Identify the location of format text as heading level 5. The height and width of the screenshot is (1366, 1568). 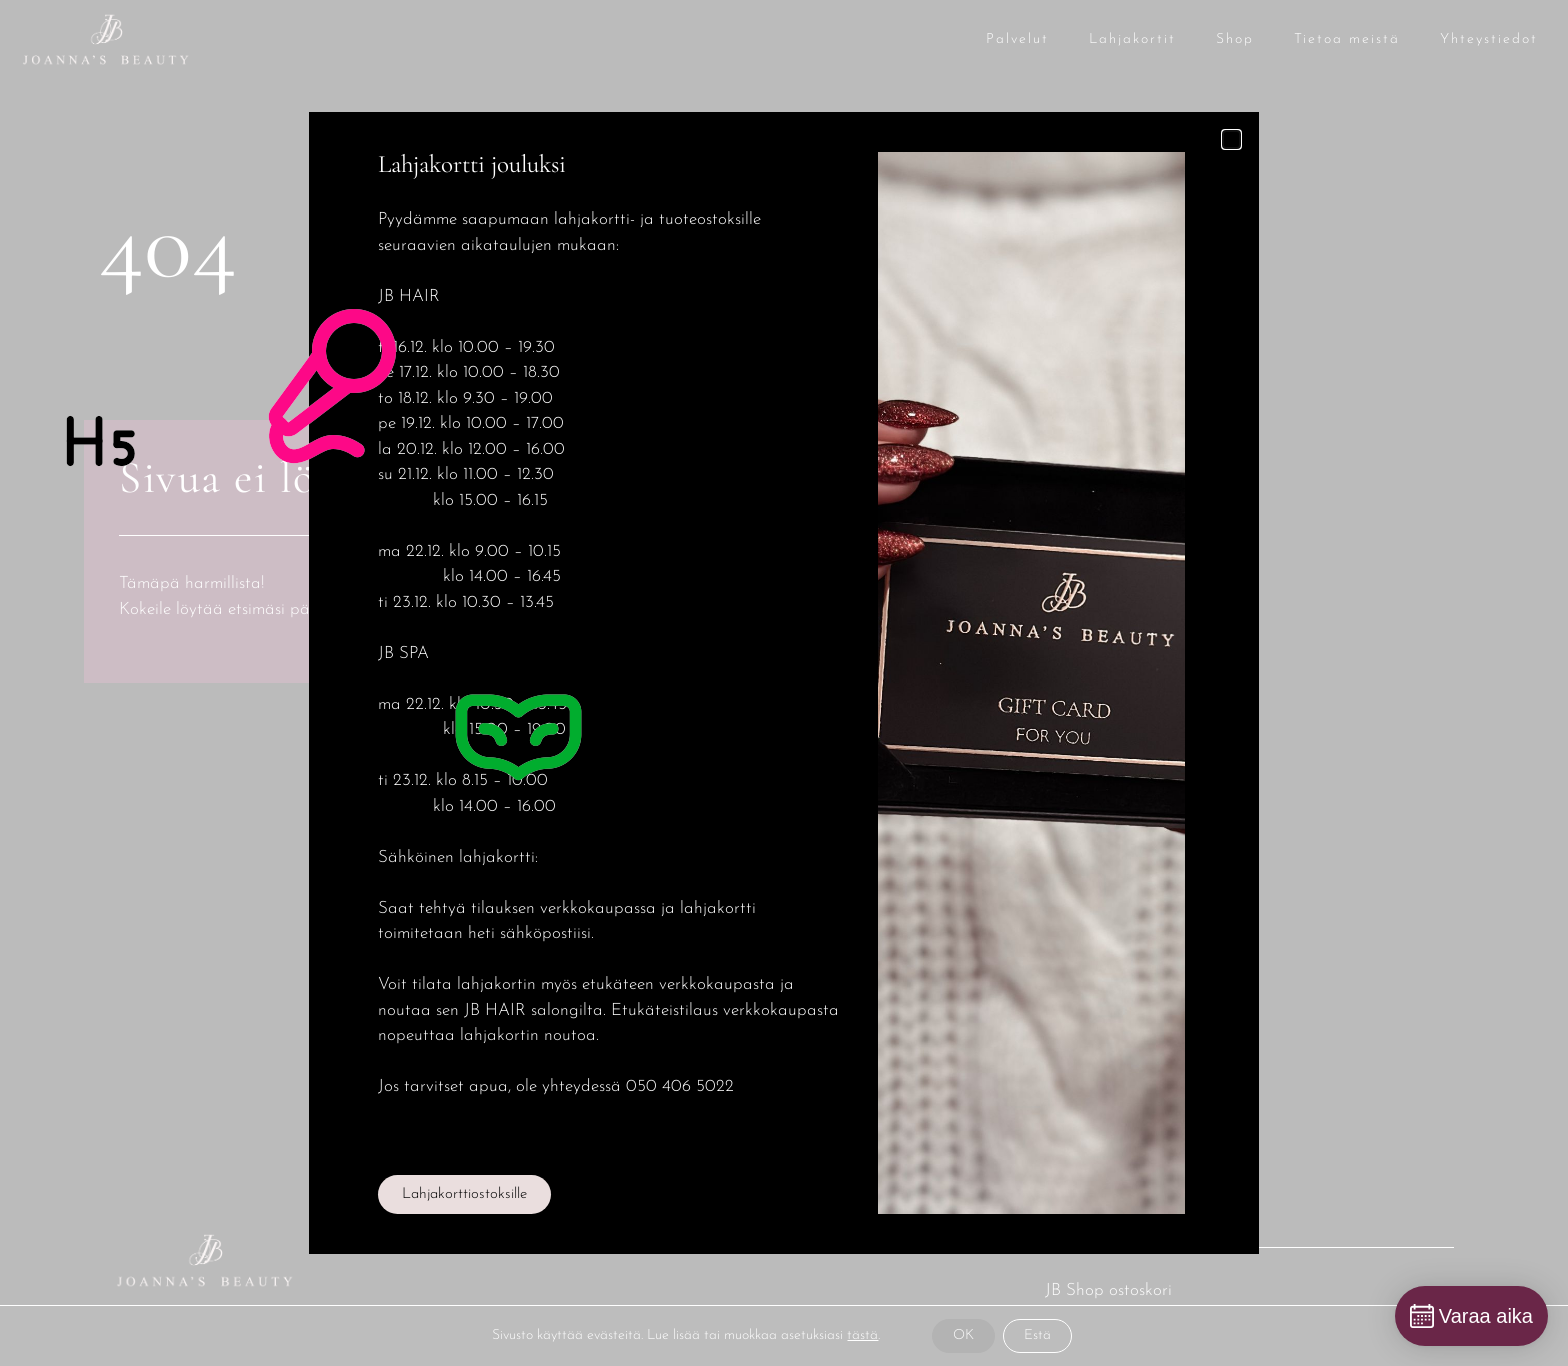
(99, 441).